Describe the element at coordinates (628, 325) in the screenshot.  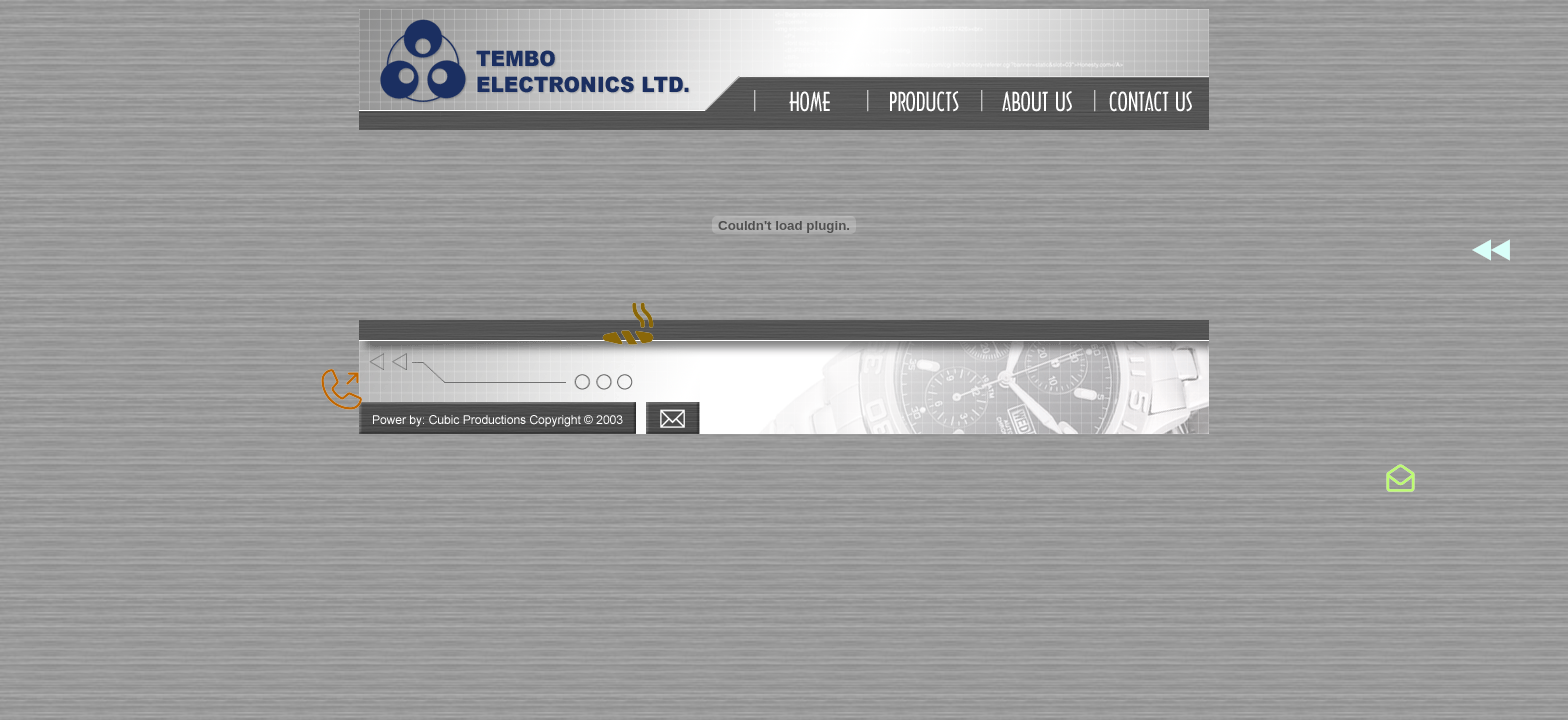
I see `indicates cannabis or smoking-related content` at that location.